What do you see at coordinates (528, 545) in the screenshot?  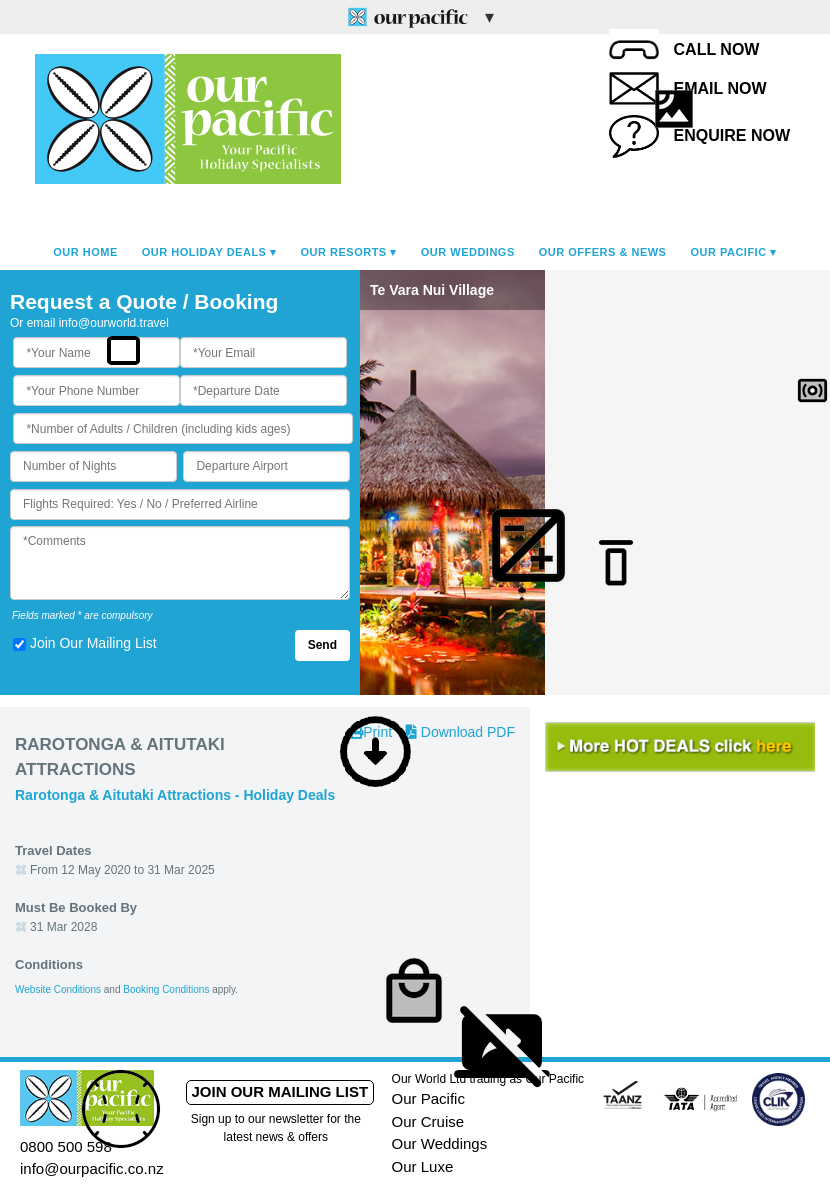 I see `adjust image exposure settings` at bounding box center [528, 545].